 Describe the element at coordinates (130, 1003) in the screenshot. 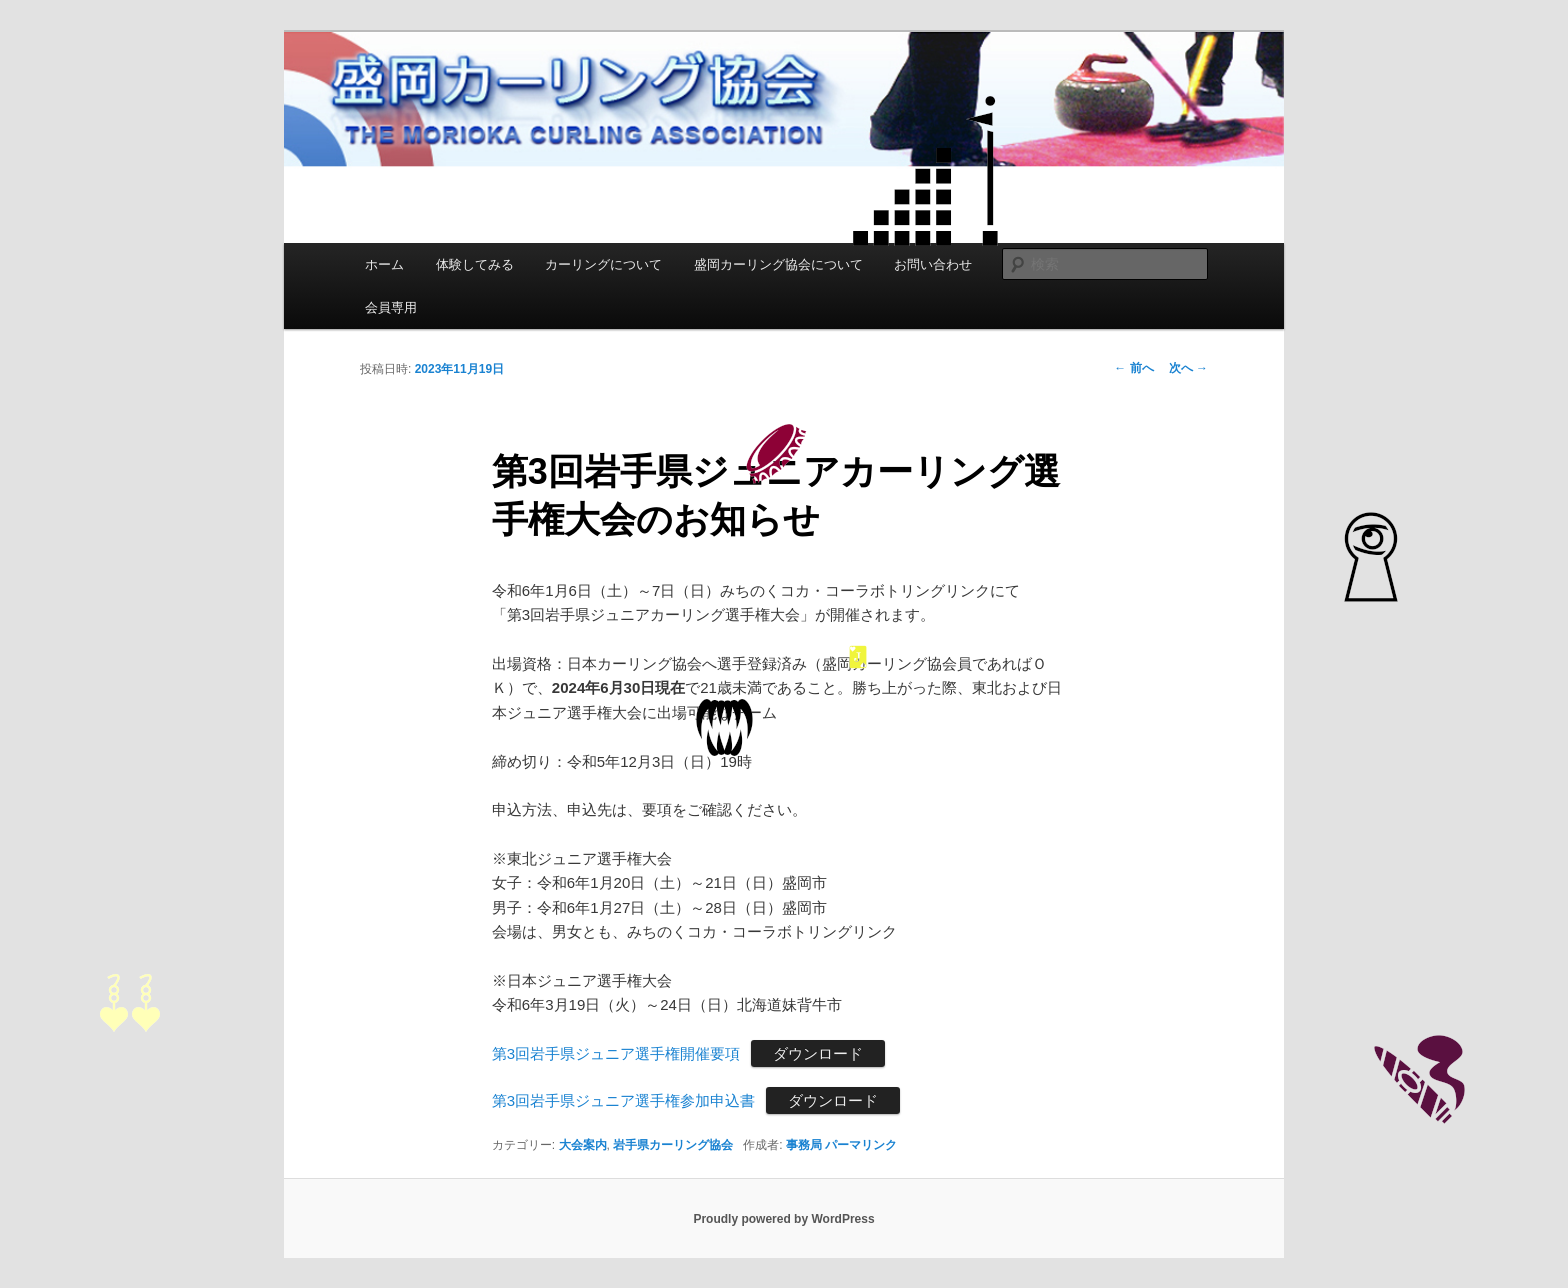

I see `browse heart-shaped earrings in jewelry collection` at that location.